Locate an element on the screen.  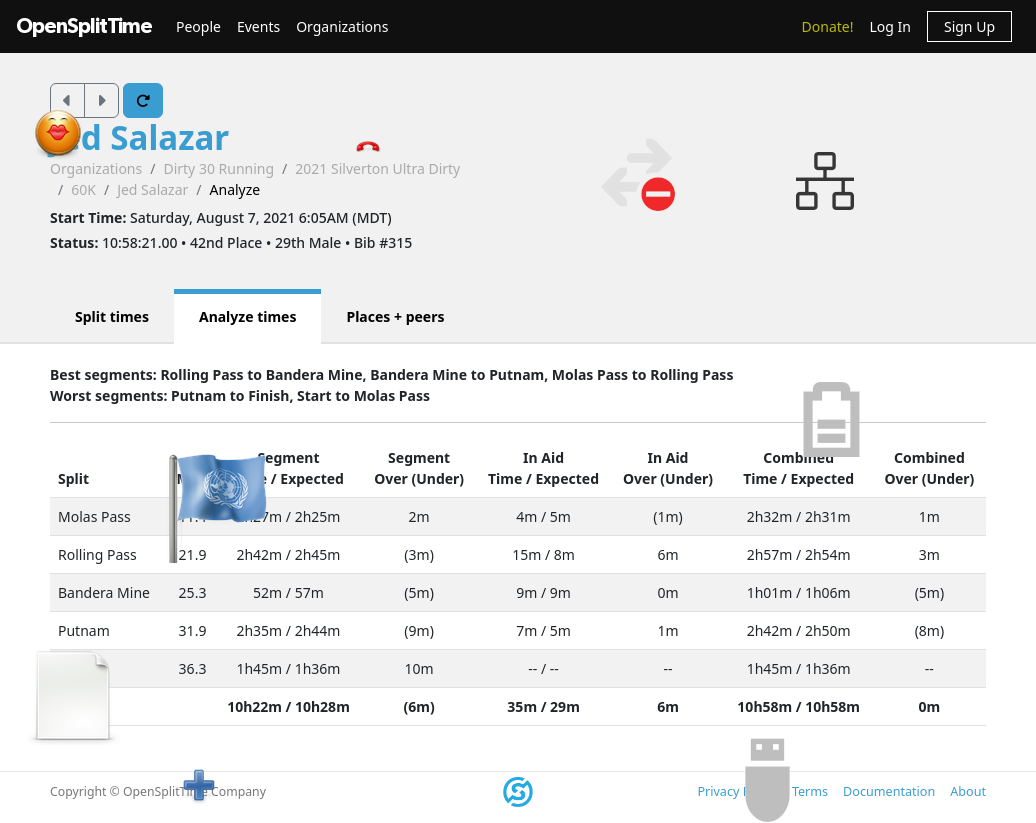
send a kiss emoji in chat is located at coordinates (58, 133).